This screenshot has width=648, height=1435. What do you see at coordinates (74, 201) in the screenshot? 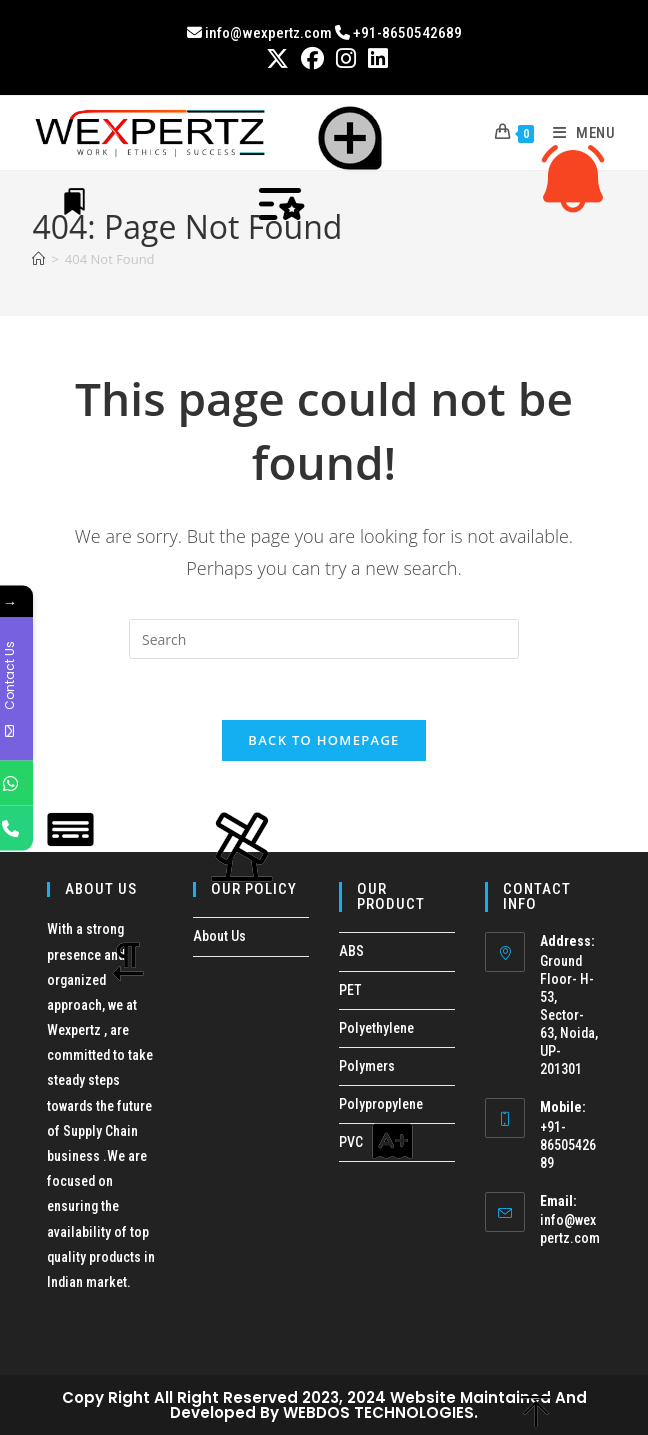
I see `view your saved bookmarks` at bounding box center [74, 201].